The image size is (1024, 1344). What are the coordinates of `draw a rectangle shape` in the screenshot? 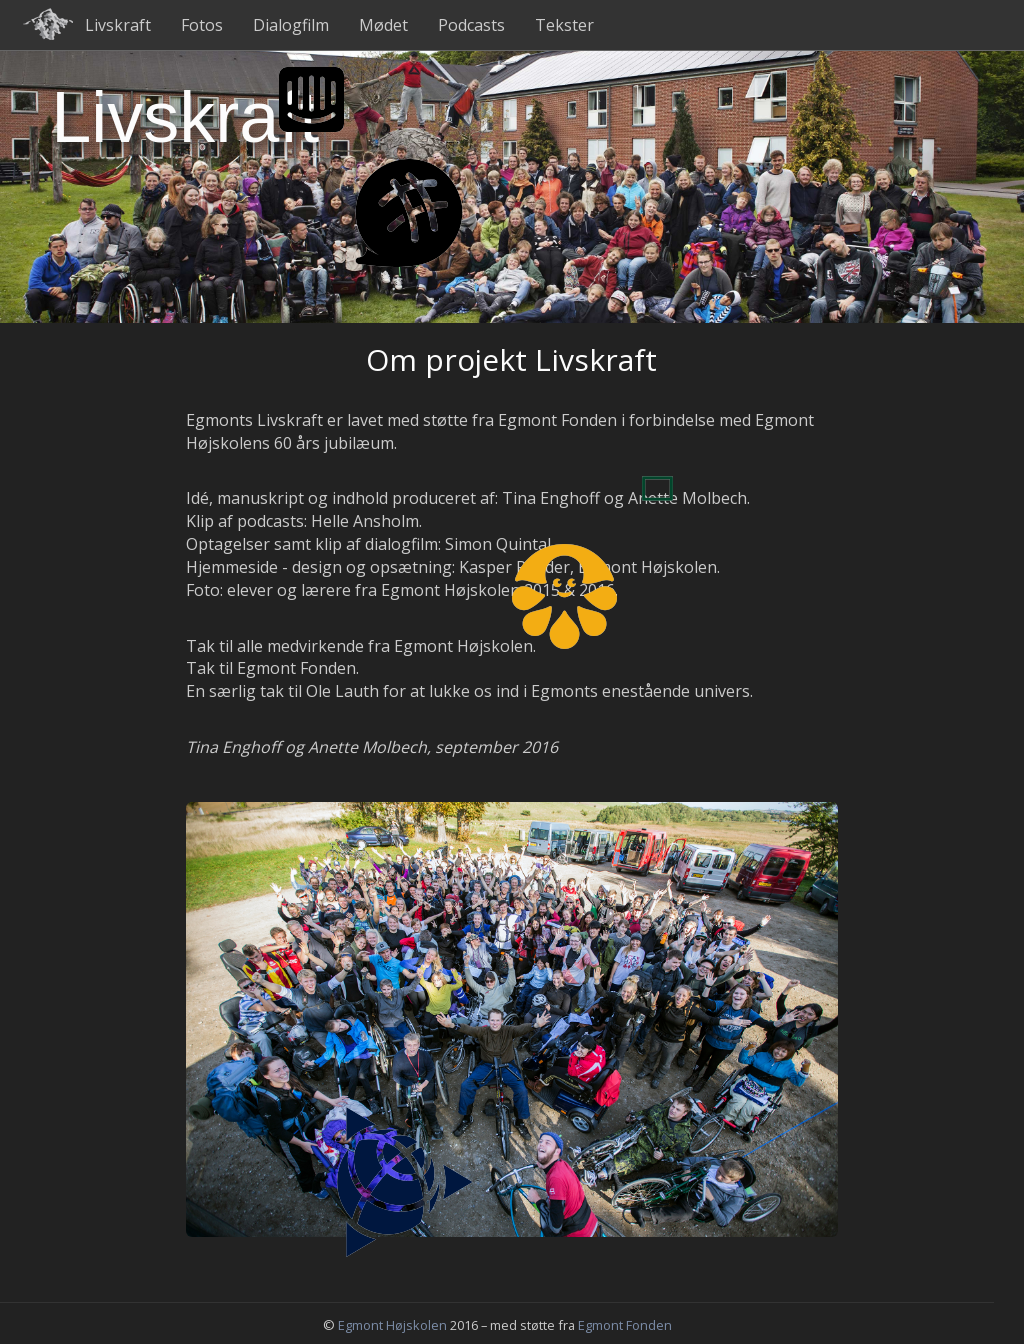 It's located at (657, 488).